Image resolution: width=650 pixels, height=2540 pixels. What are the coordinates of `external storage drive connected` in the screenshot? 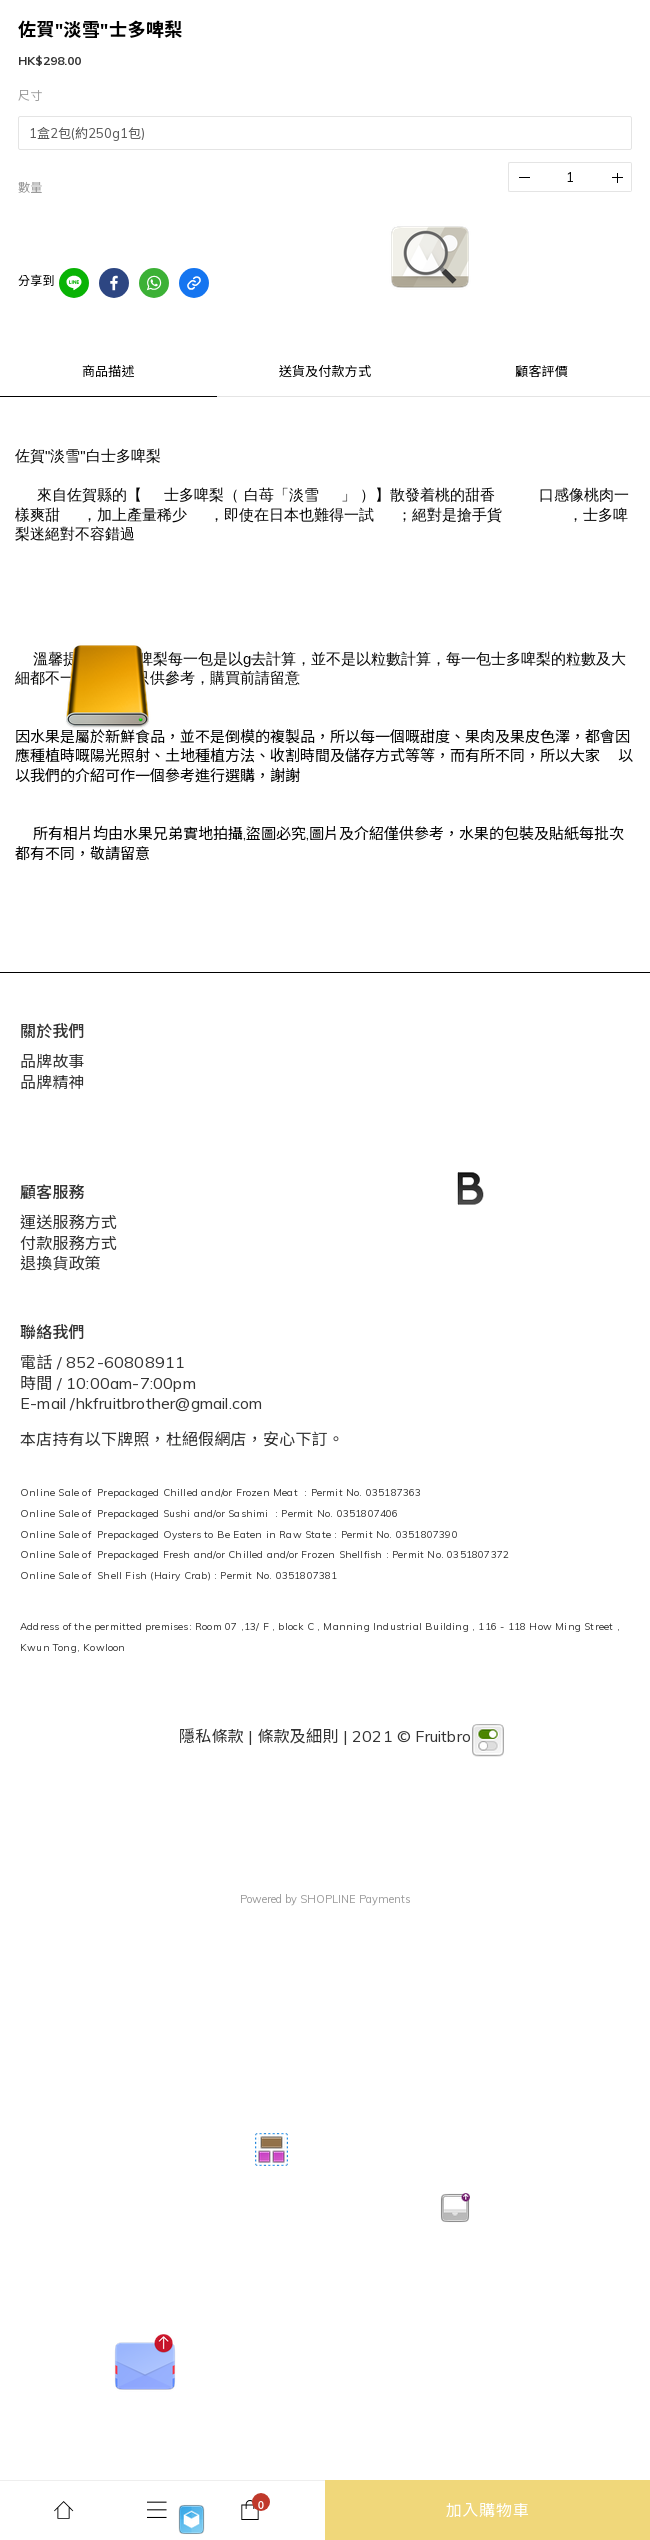 It's located at (107, 685).